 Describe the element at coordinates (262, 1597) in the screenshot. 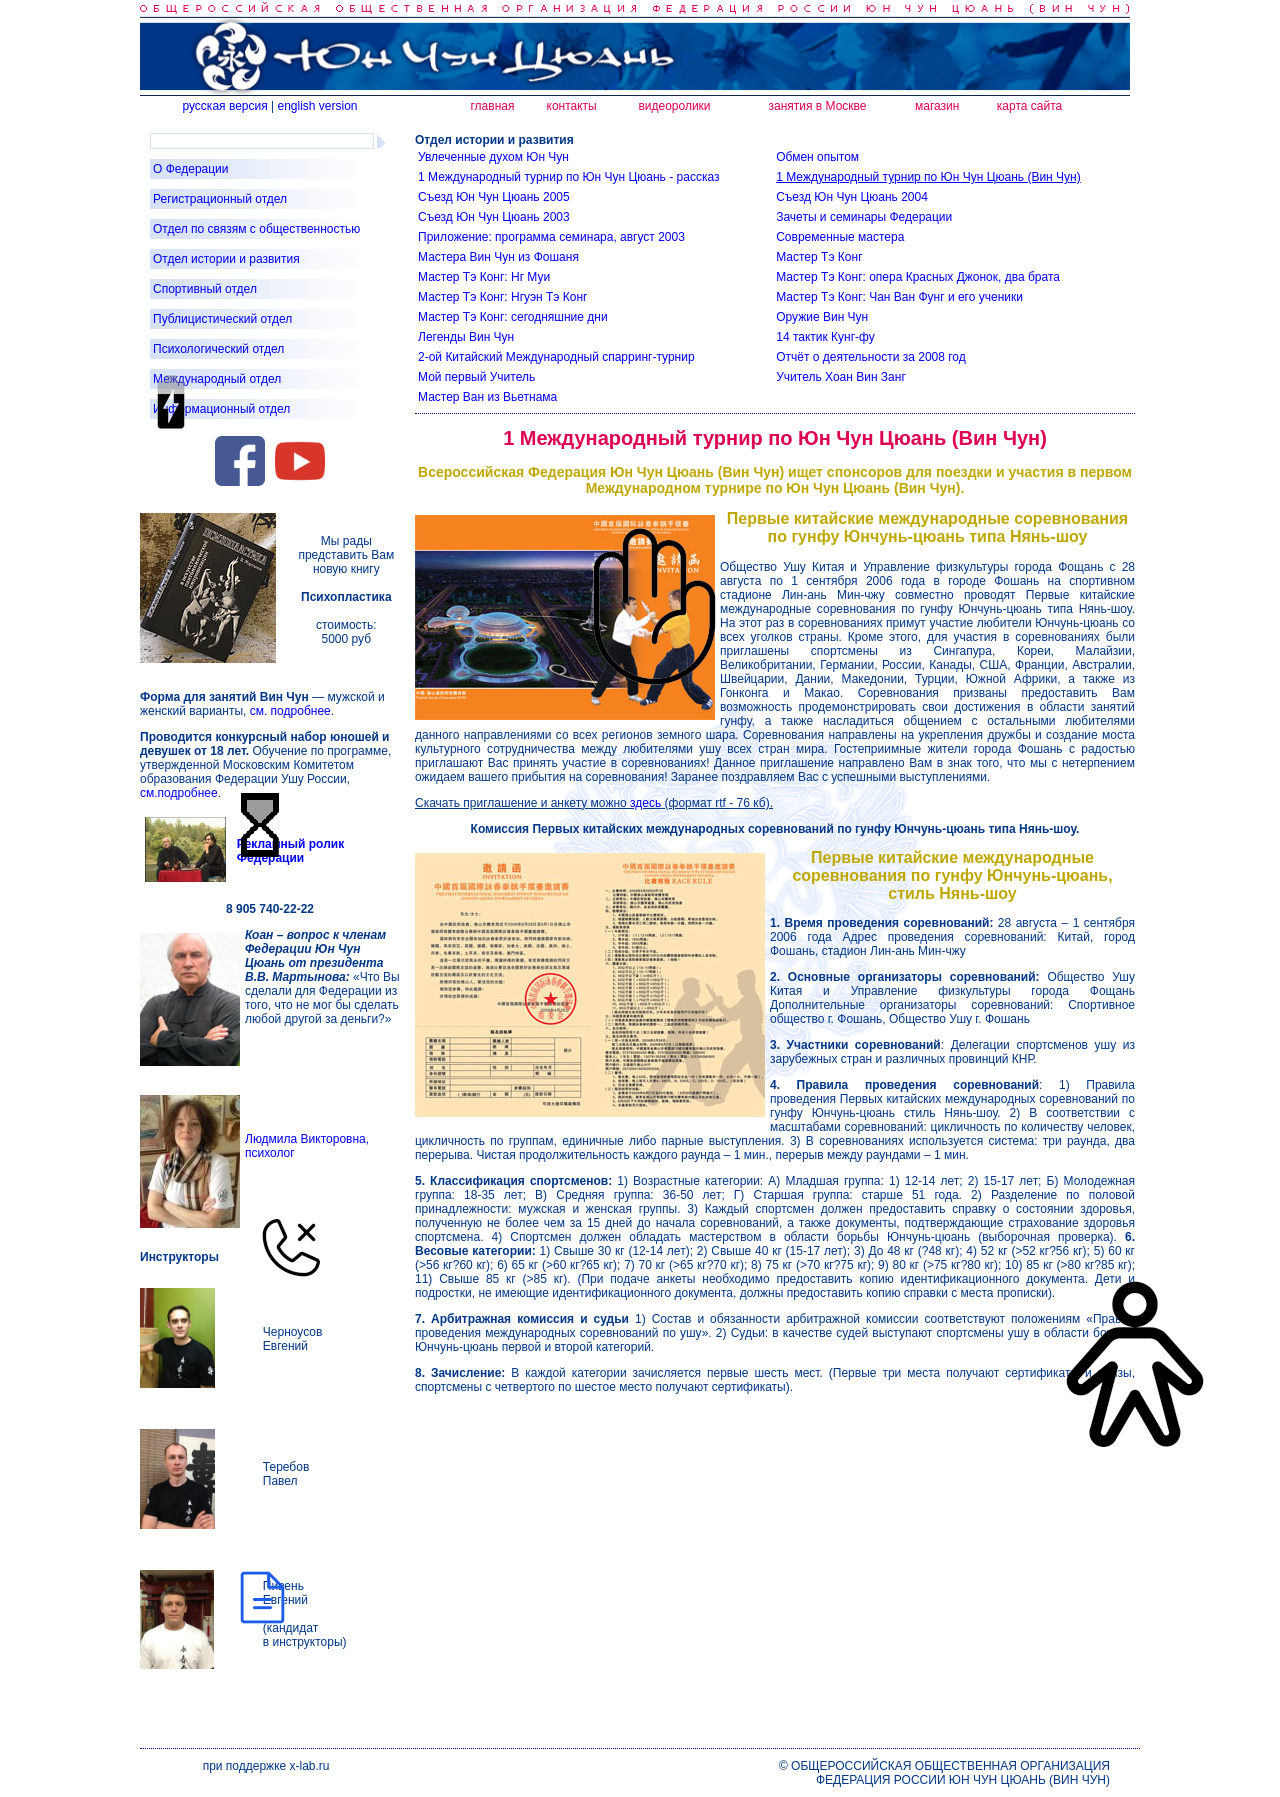

I see `view document or text file` at that location.